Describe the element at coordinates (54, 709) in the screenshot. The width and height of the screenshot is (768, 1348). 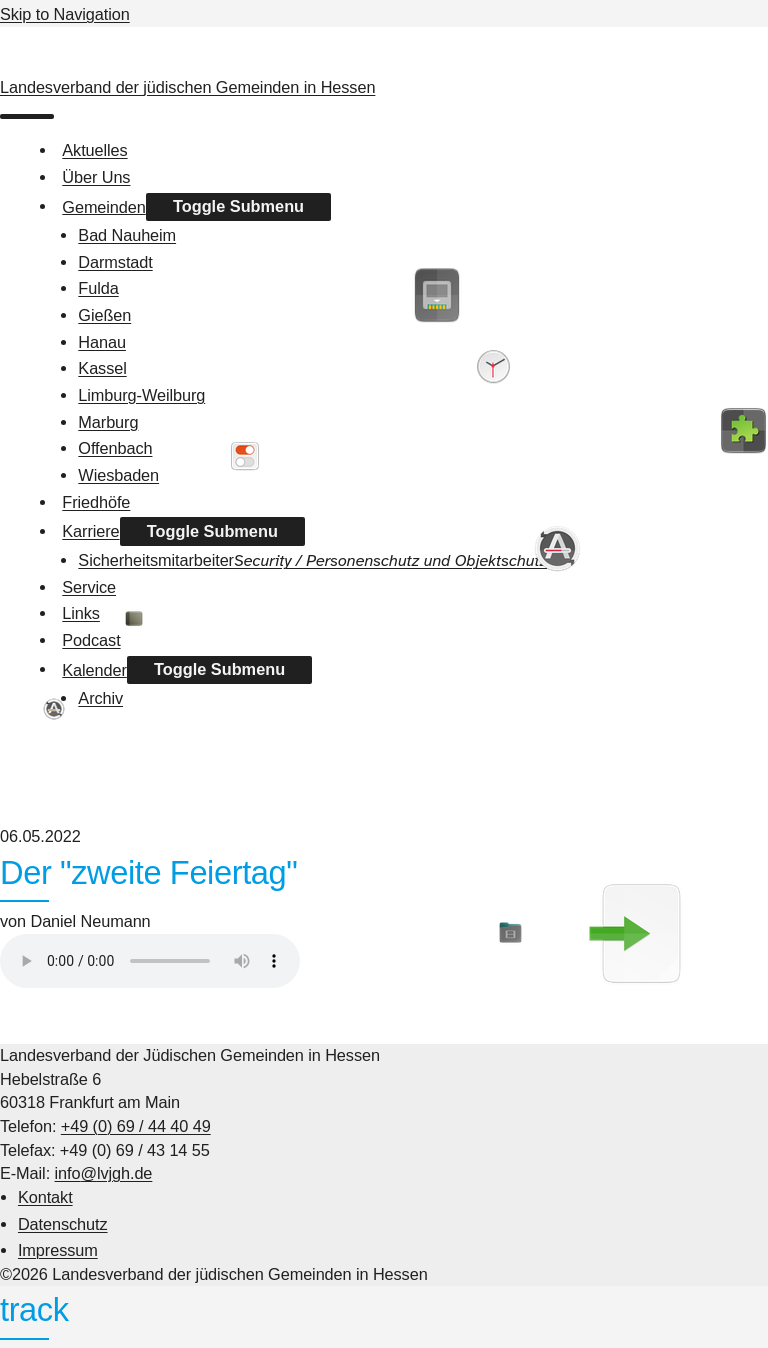
I see `open the software updater application` at that location.